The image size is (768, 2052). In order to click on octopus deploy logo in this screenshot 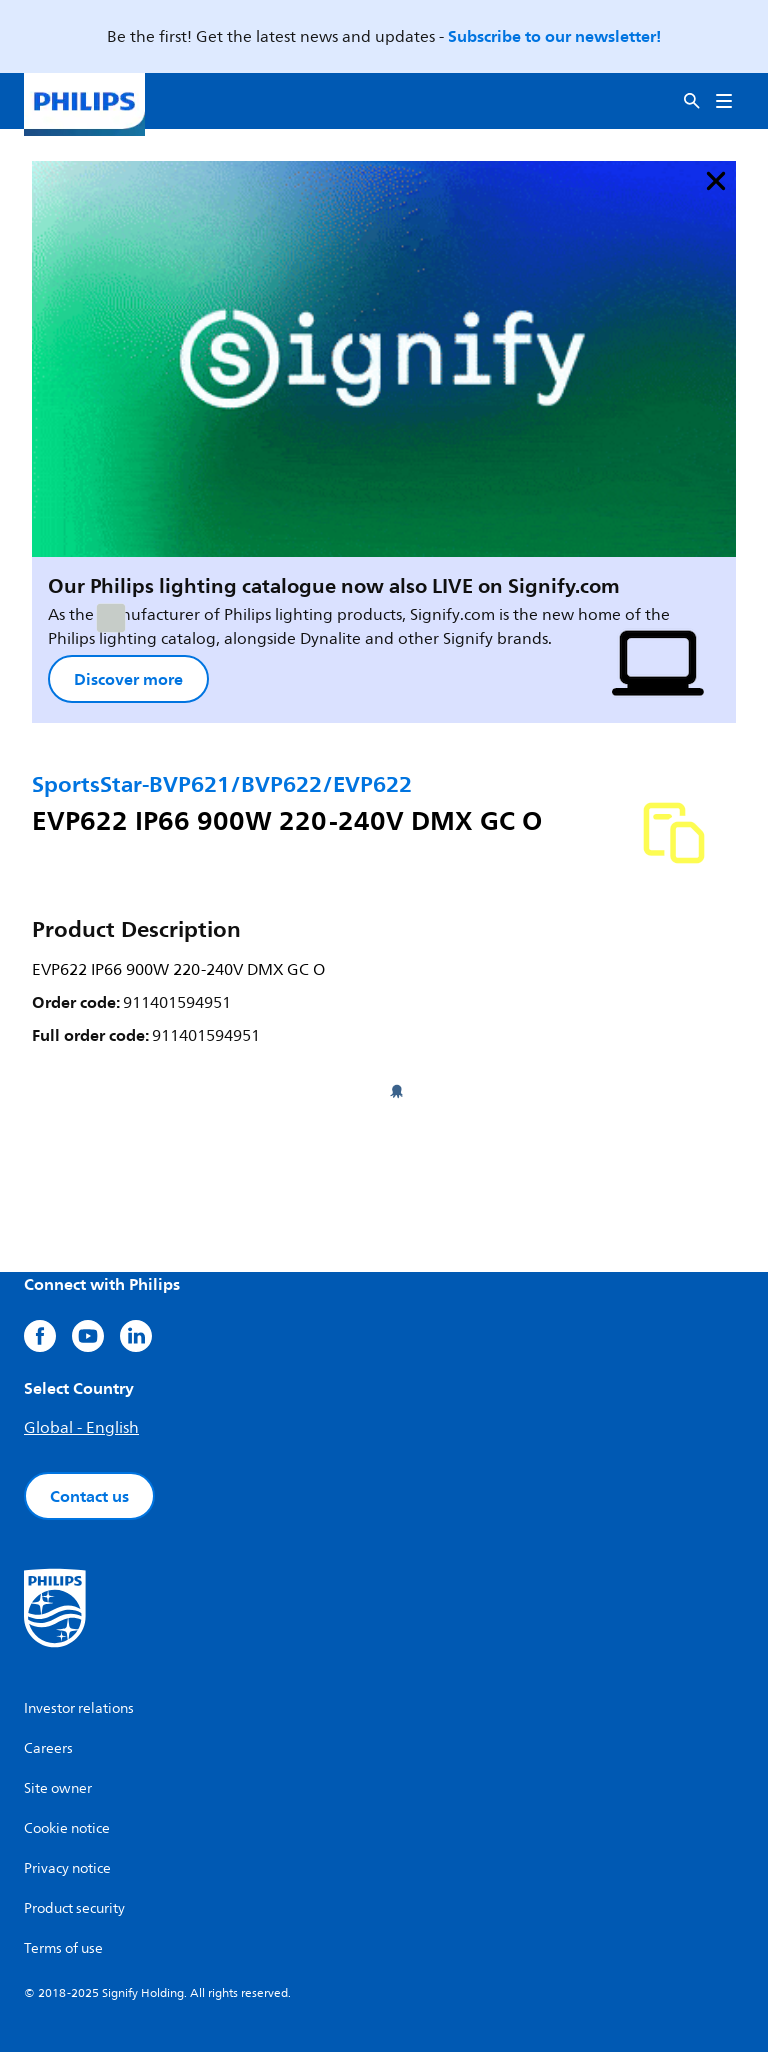, I will do `click(396, 1091)`.